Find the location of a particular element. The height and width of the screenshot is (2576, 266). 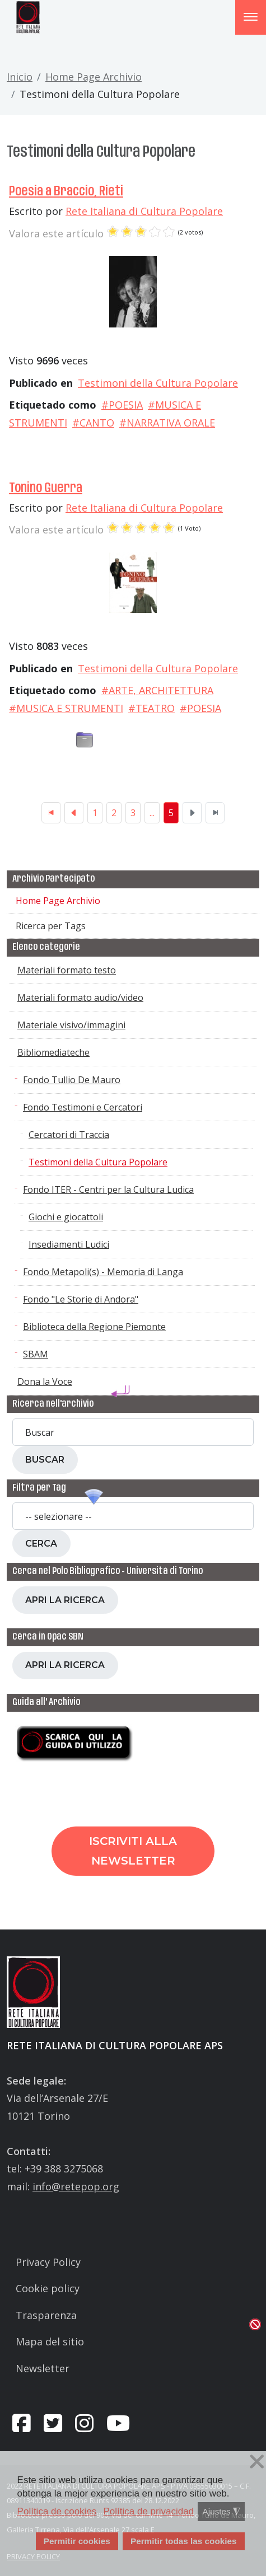

reply all to an email message is located at coordinates (120, 1390).